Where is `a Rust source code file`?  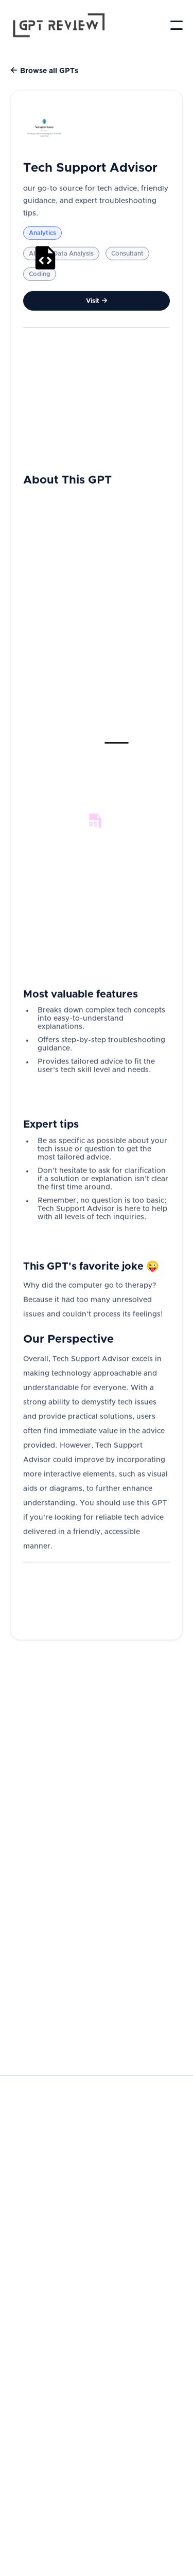
a Rust source code file is located at coordinates (95, 821).